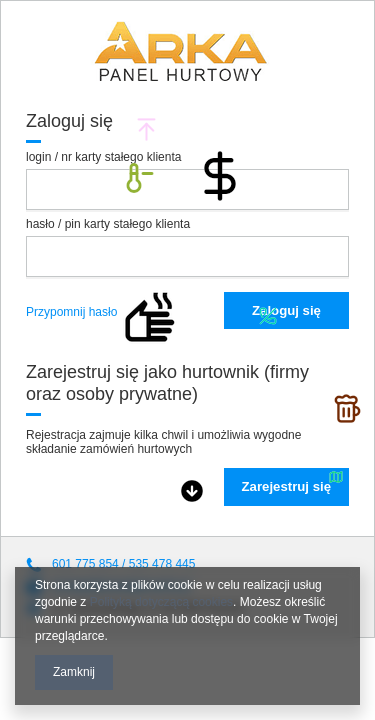 The image size is (375, 720). What do you see at coordinates (146, 129) in the screenshot?
I see `upload file to cloud or server` at bounding box center [146, 129].